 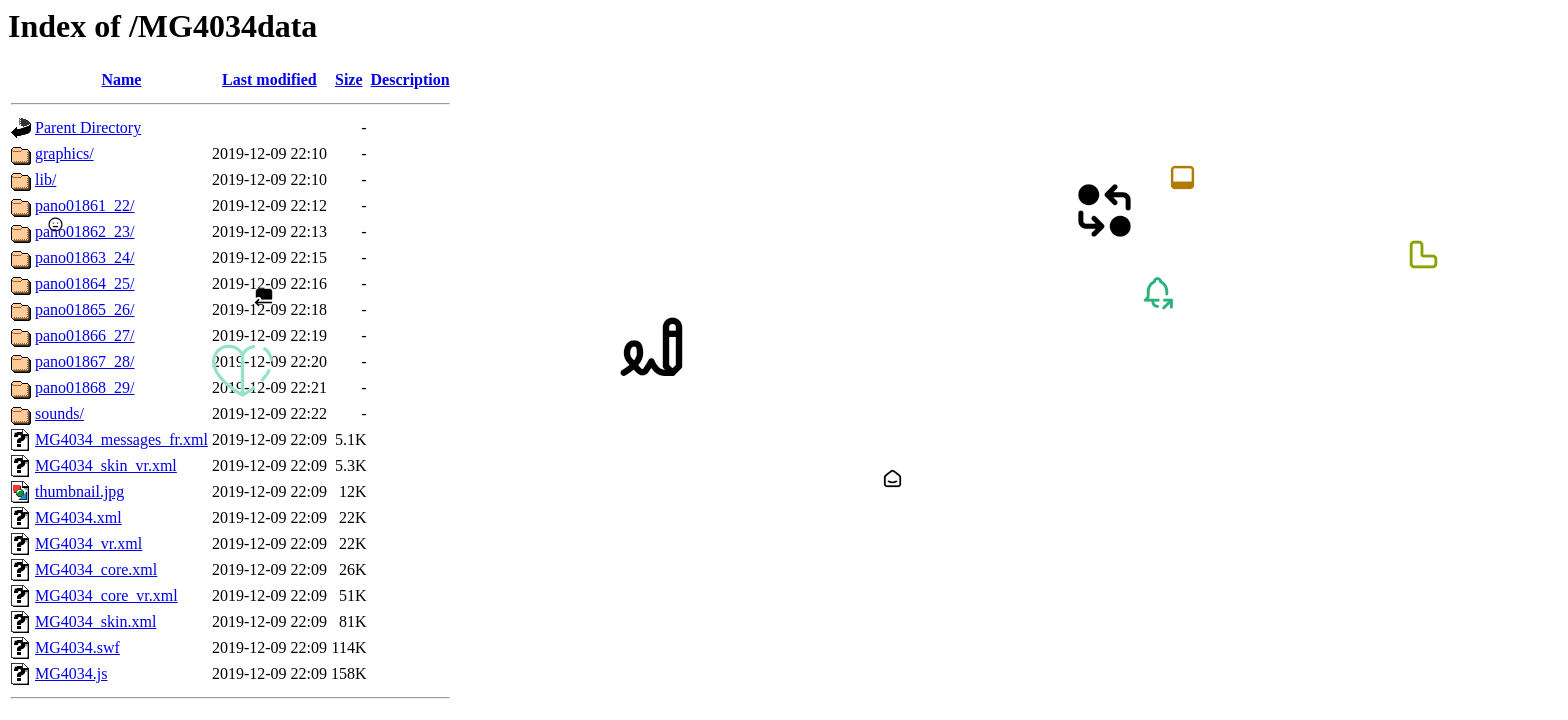 What do you see at coordinates (1157, 292) in the screenshot?
I see `share notification settings` at bounding box center [1157, 292].